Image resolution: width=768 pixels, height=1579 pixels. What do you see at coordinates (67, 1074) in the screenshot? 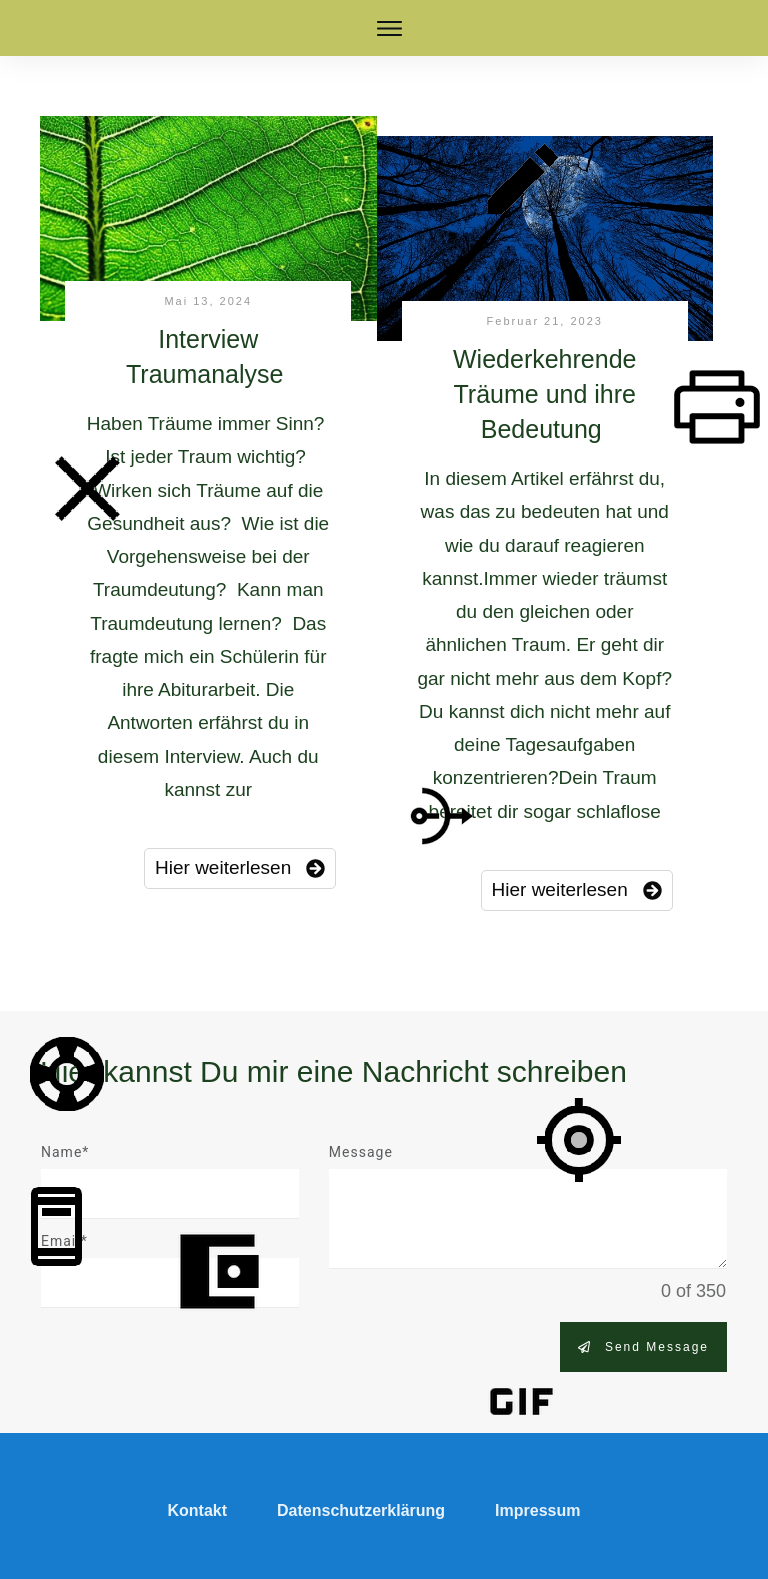
I see `access help and support options` at bounding box center [67, 1074].